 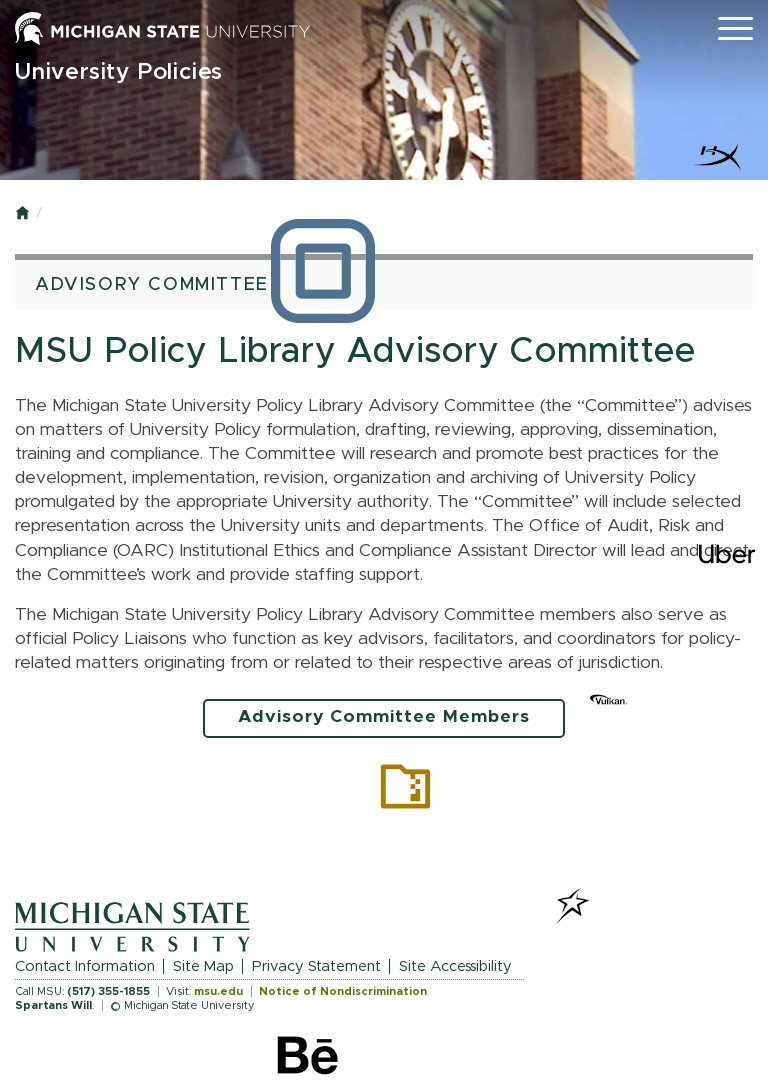 I want to click on vulkan graphics API logo, so click(x=608, y=699).